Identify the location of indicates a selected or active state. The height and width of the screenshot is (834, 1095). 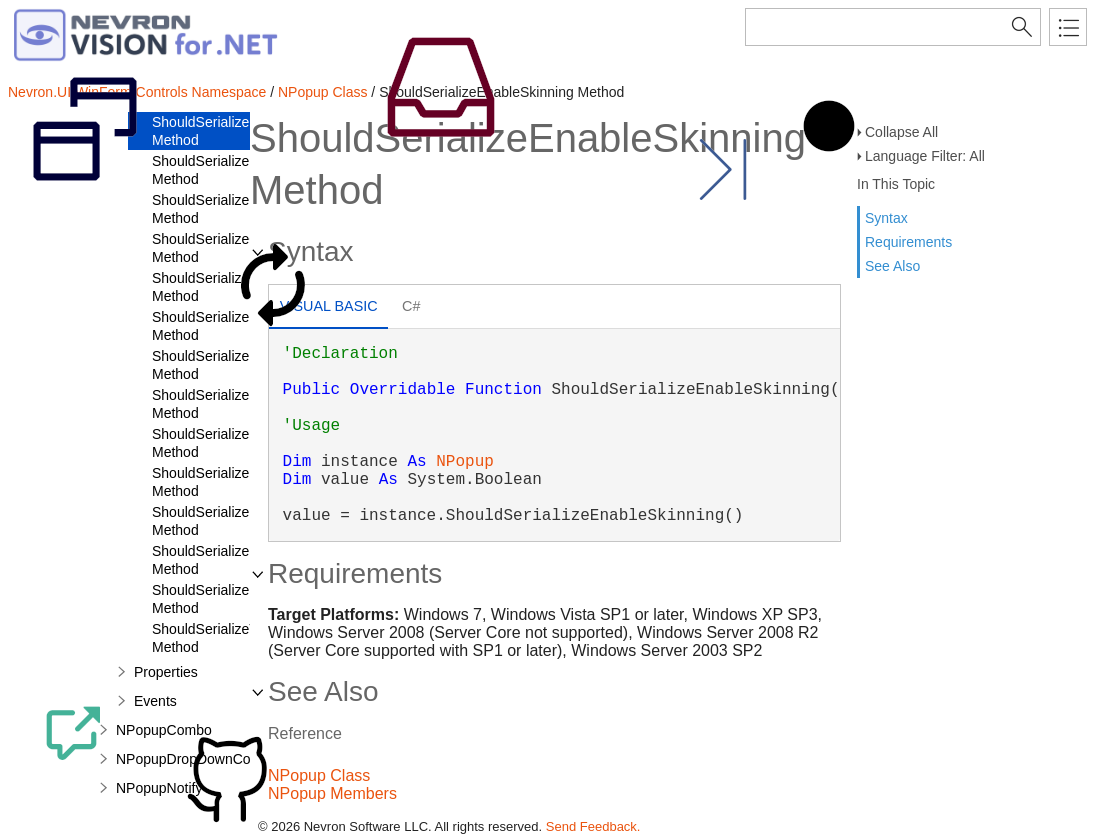
(829, 126).